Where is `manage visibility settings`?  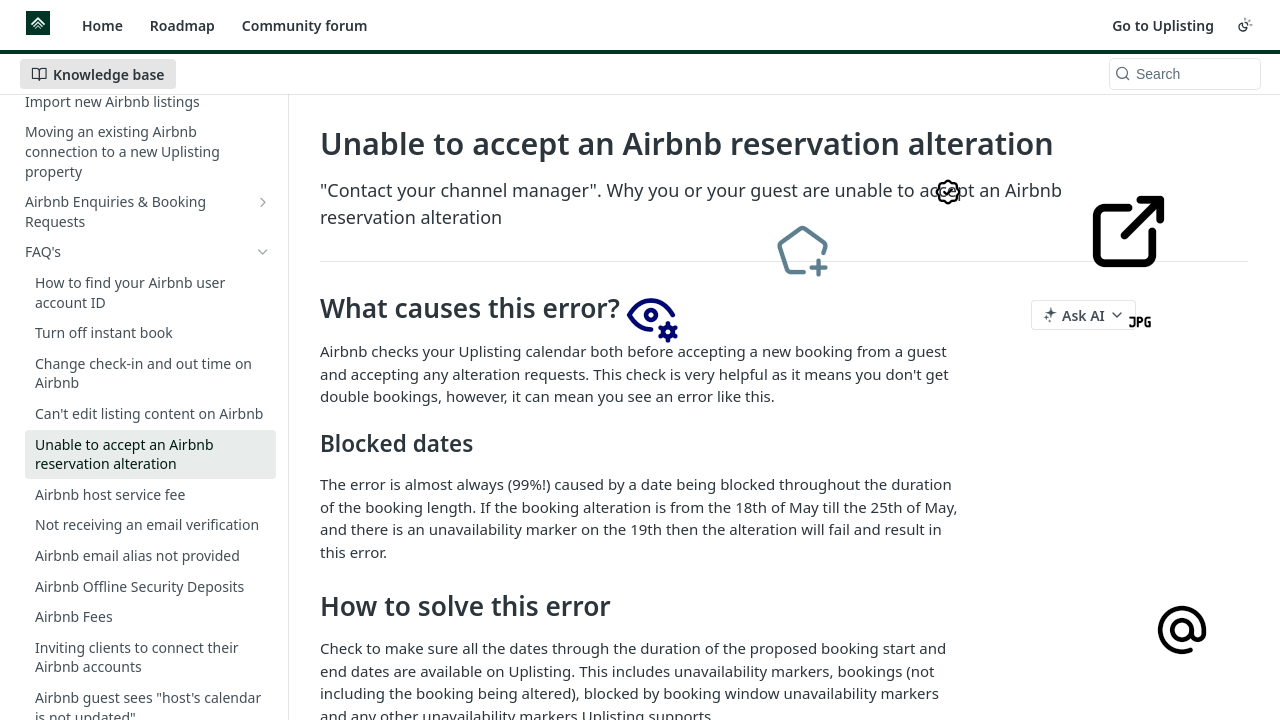
manage visibility settings is located at coordinates (651, 315).